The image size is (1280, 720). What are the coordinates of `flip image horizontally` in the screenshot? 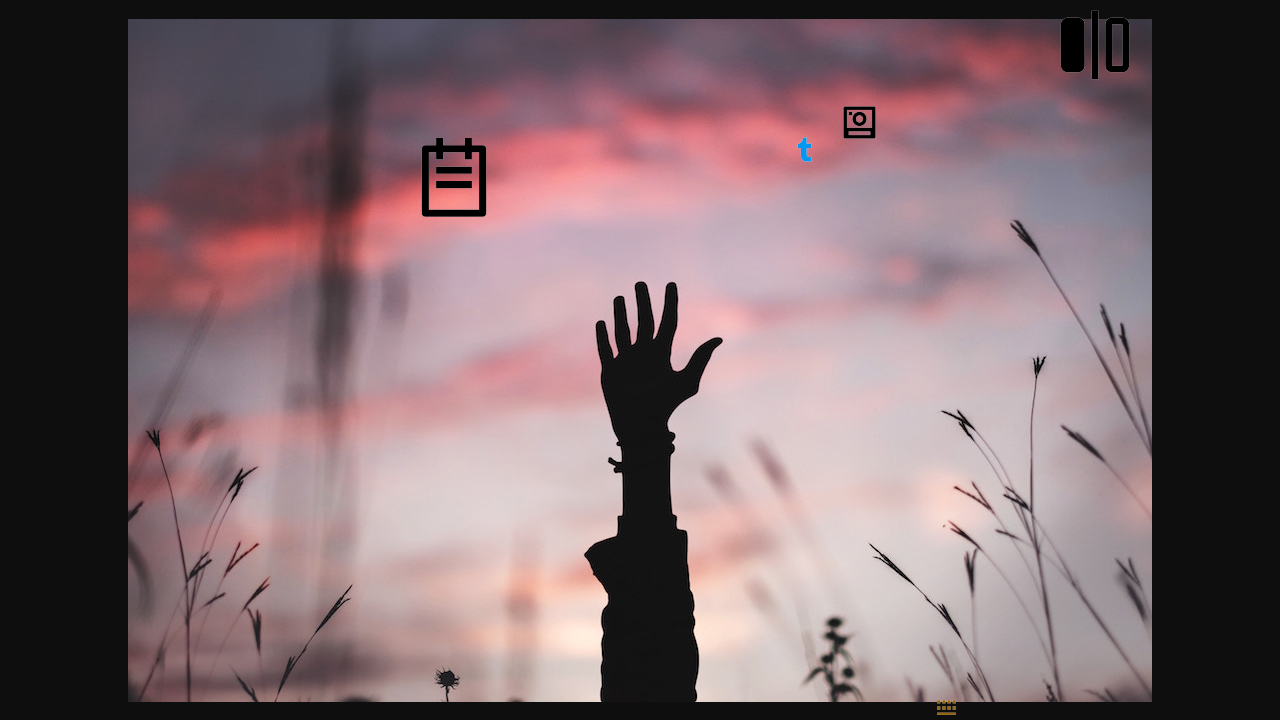 It's located at (1095, 45).